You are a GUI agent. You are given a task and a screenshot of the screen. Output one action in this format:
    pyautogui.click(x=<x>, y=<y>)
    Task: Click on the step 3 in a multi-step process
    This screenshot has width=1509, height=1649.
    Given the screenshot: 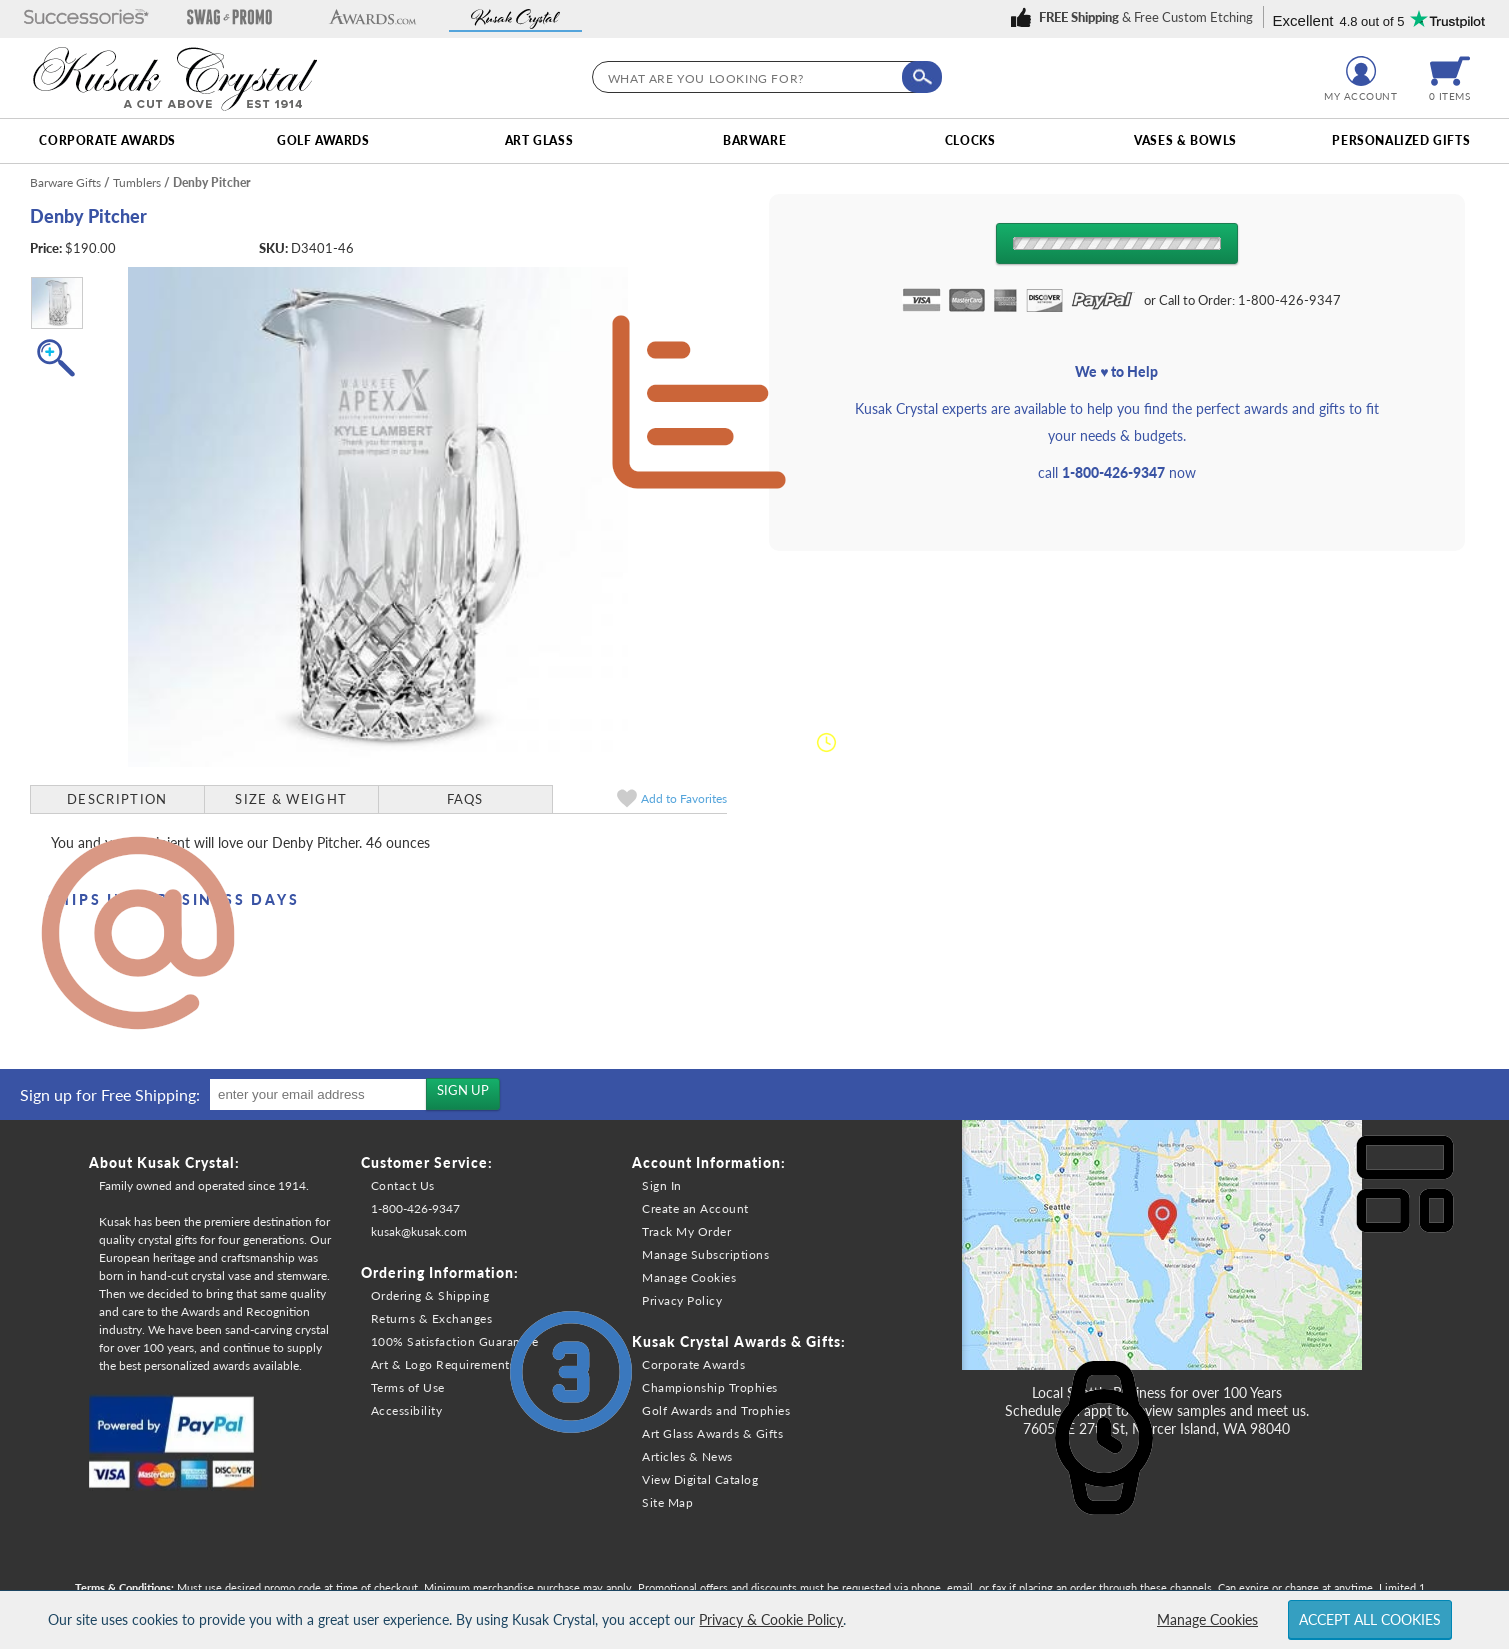 What is the action you would take?
    pyautogui.click(x=571, y=1372)
    